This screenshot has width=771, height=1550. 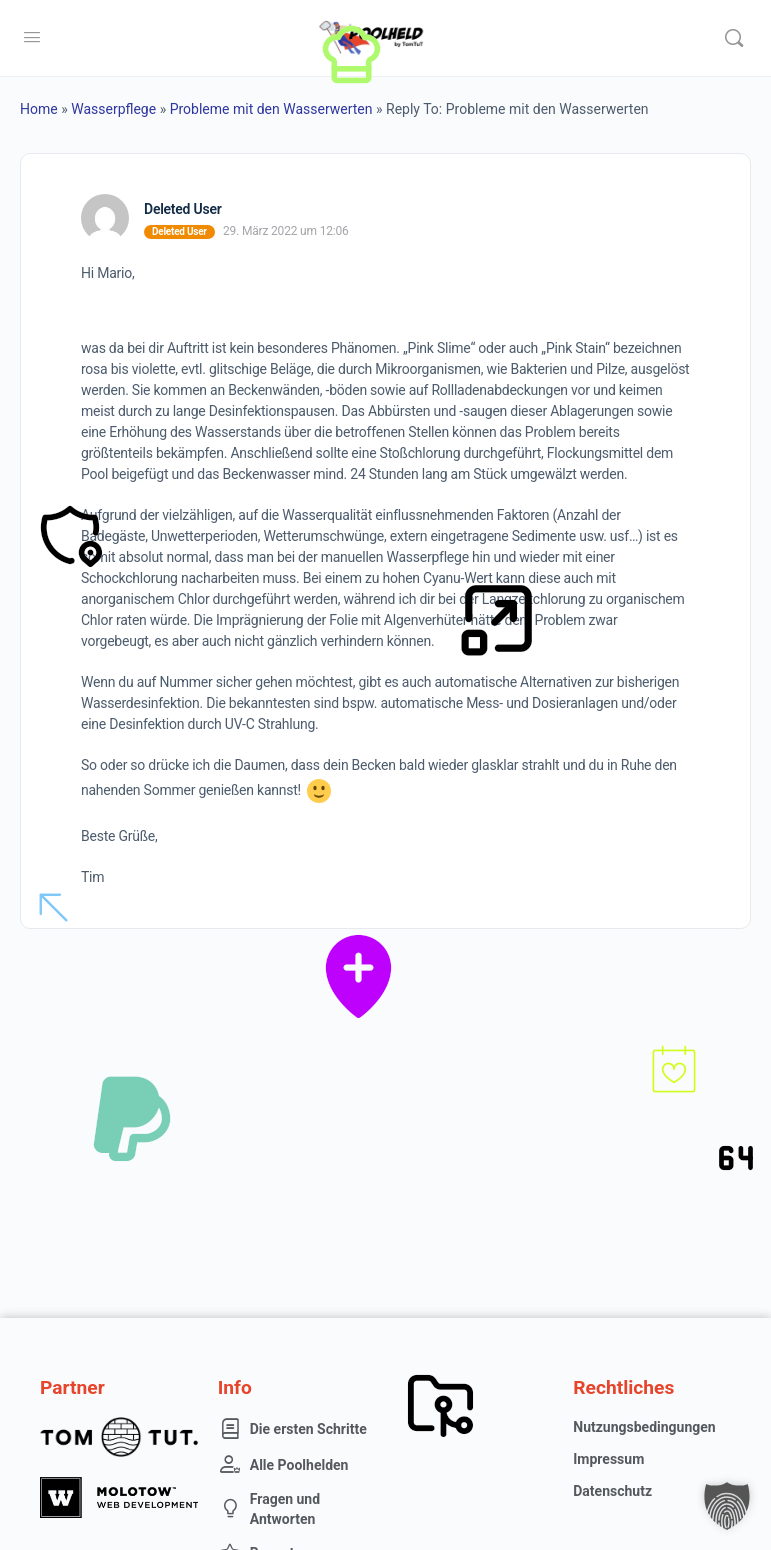 I want to click on set a secure location or safe zone, so click(x=70, y=535).